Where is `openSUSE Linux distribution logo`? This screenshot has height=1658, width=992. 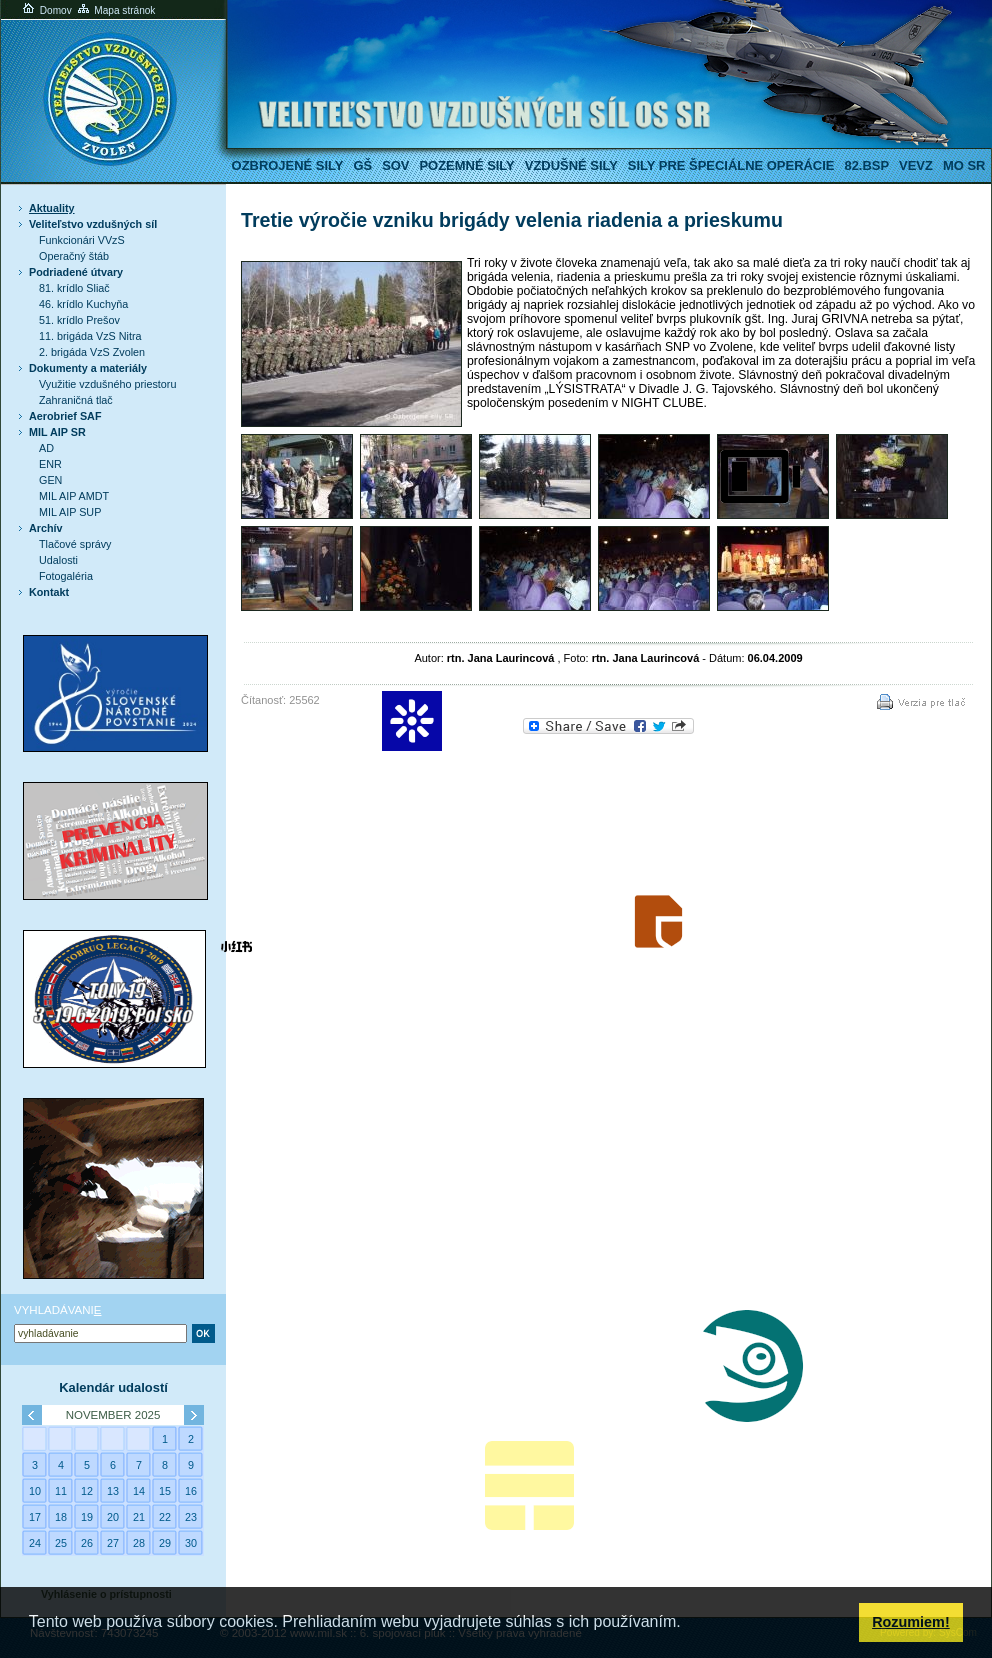
openSUSE Linux distribution logo is located at coordinates (753, 1366).